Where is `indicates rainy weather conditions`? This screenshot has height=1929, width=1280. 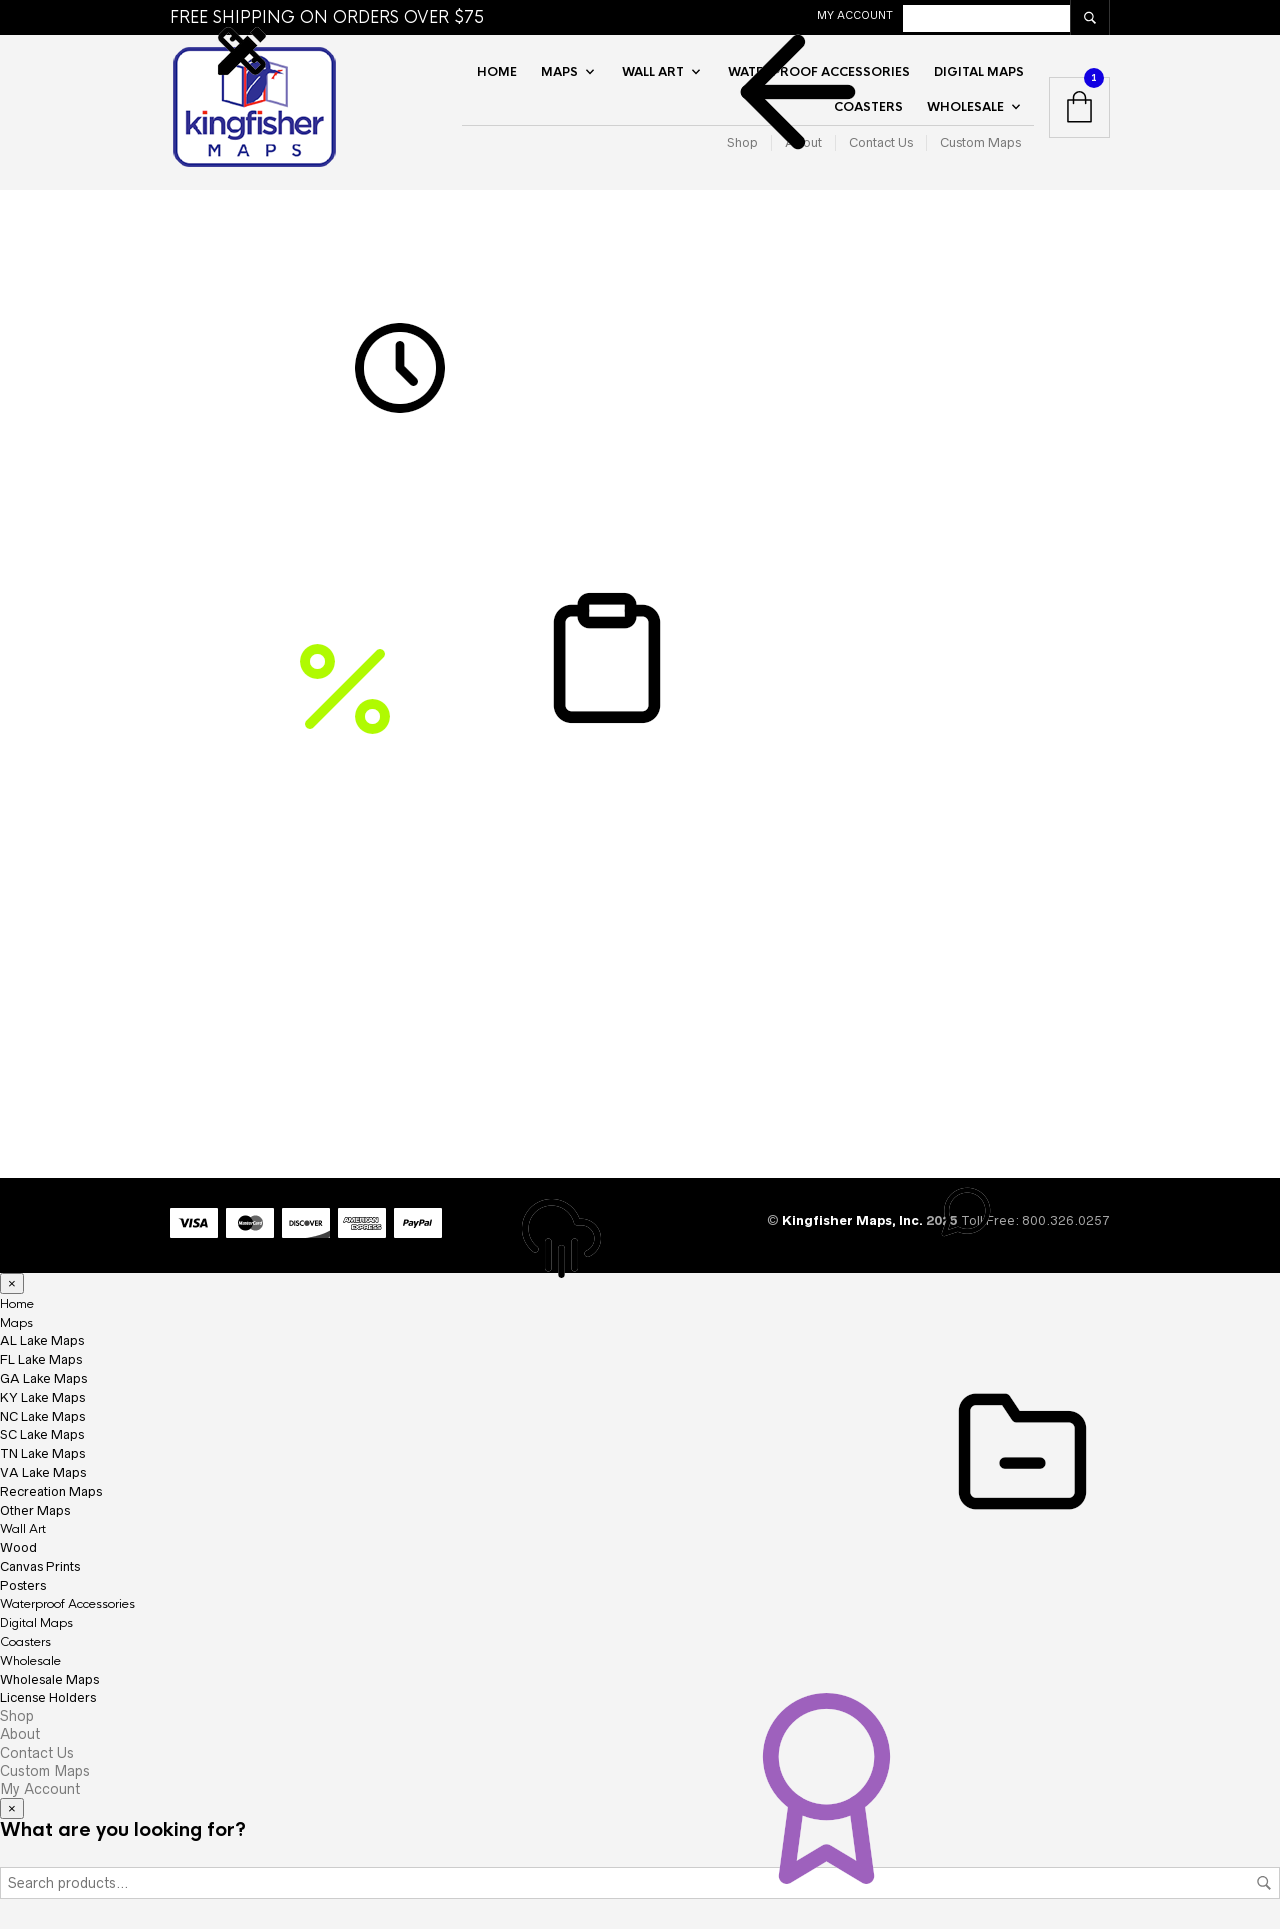
indicates rainy weather conditions is located at coordinates (561, 1238).